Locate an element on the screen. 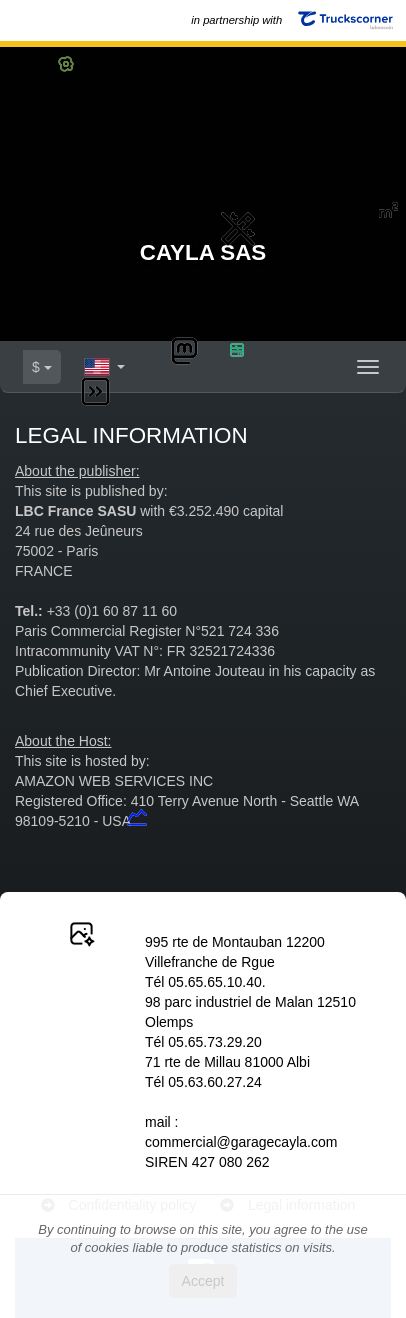  navigate forward or skip ahead is located at coordinates (95, 391).